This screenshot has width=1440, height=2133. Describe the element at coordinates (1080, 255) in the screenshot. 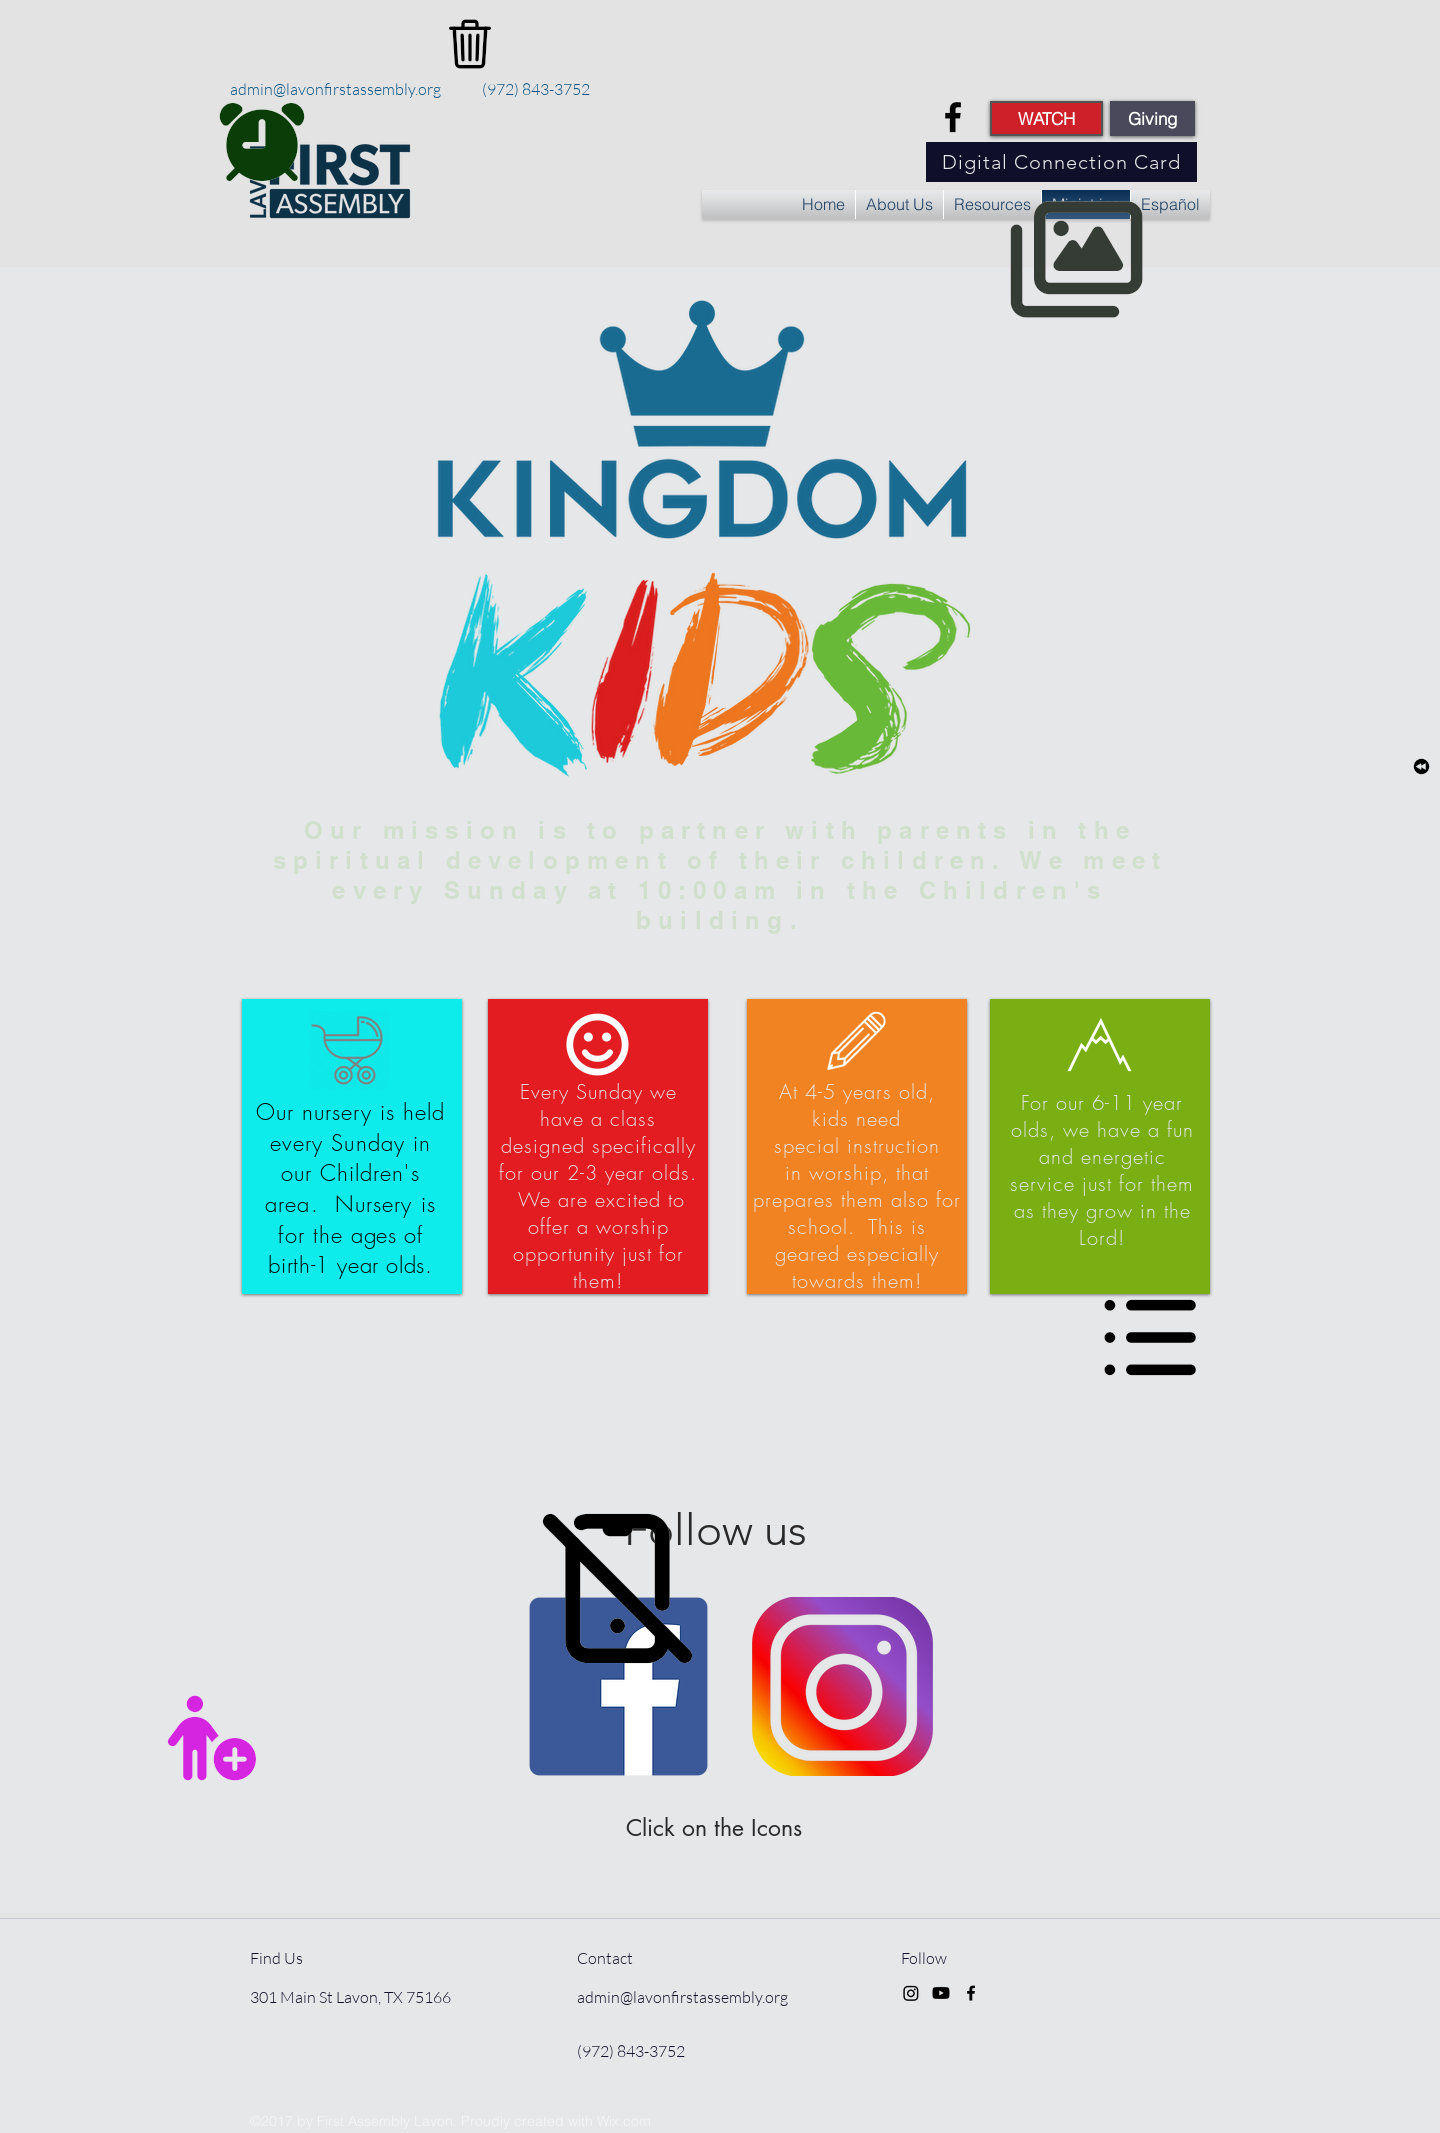

I see `view photo gallery` at that location.